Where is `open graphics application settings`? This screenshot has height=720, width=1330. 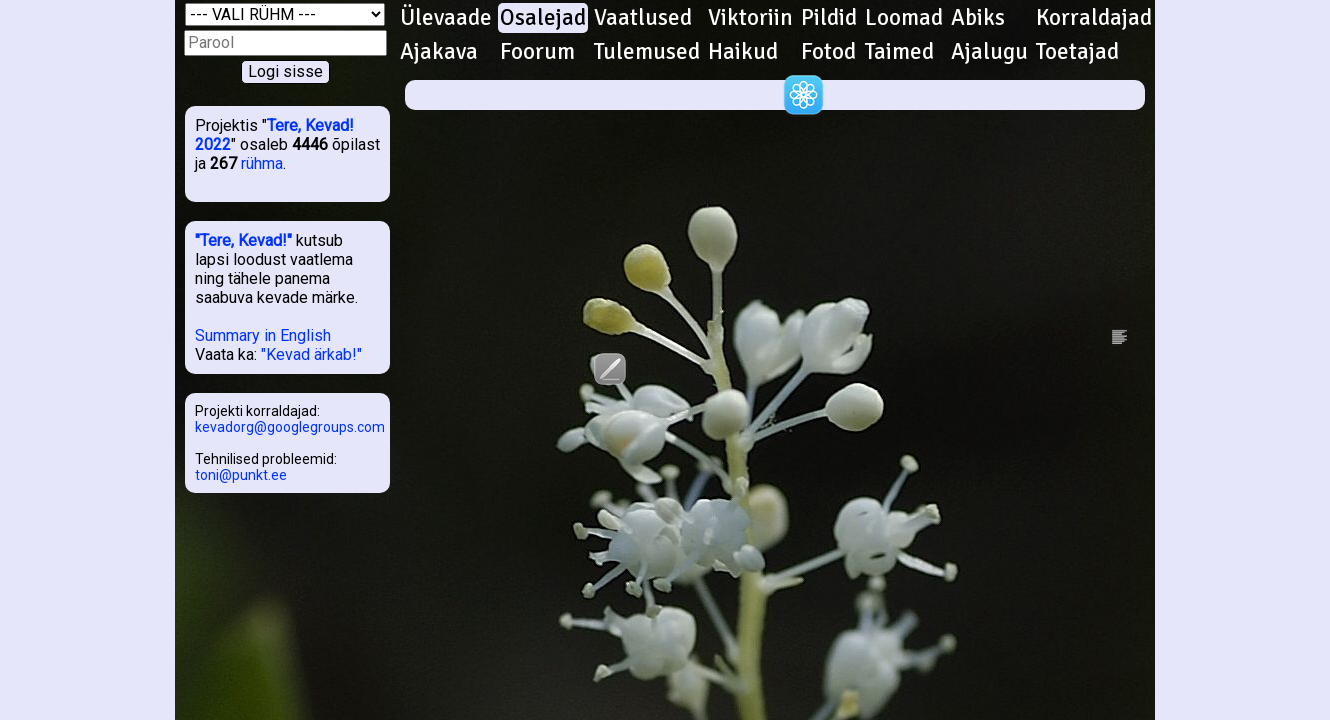
open graphics application settings is located at coordinates (803, 95).